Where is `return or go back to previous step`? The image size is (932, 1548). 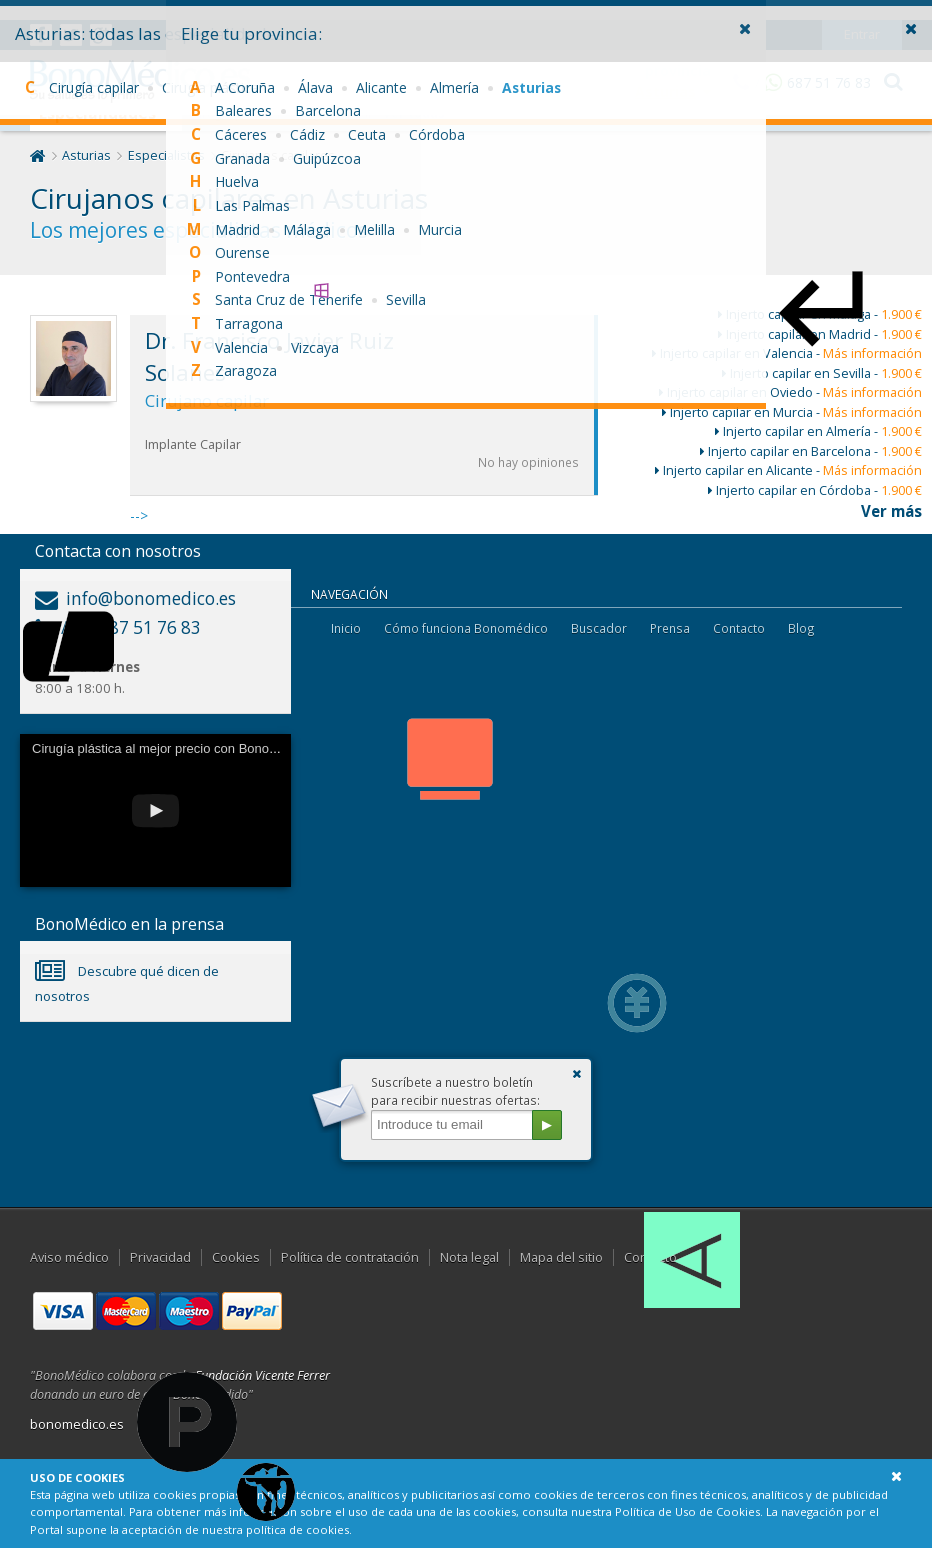
return or go back to previous step is located at coordinates (826, 308).